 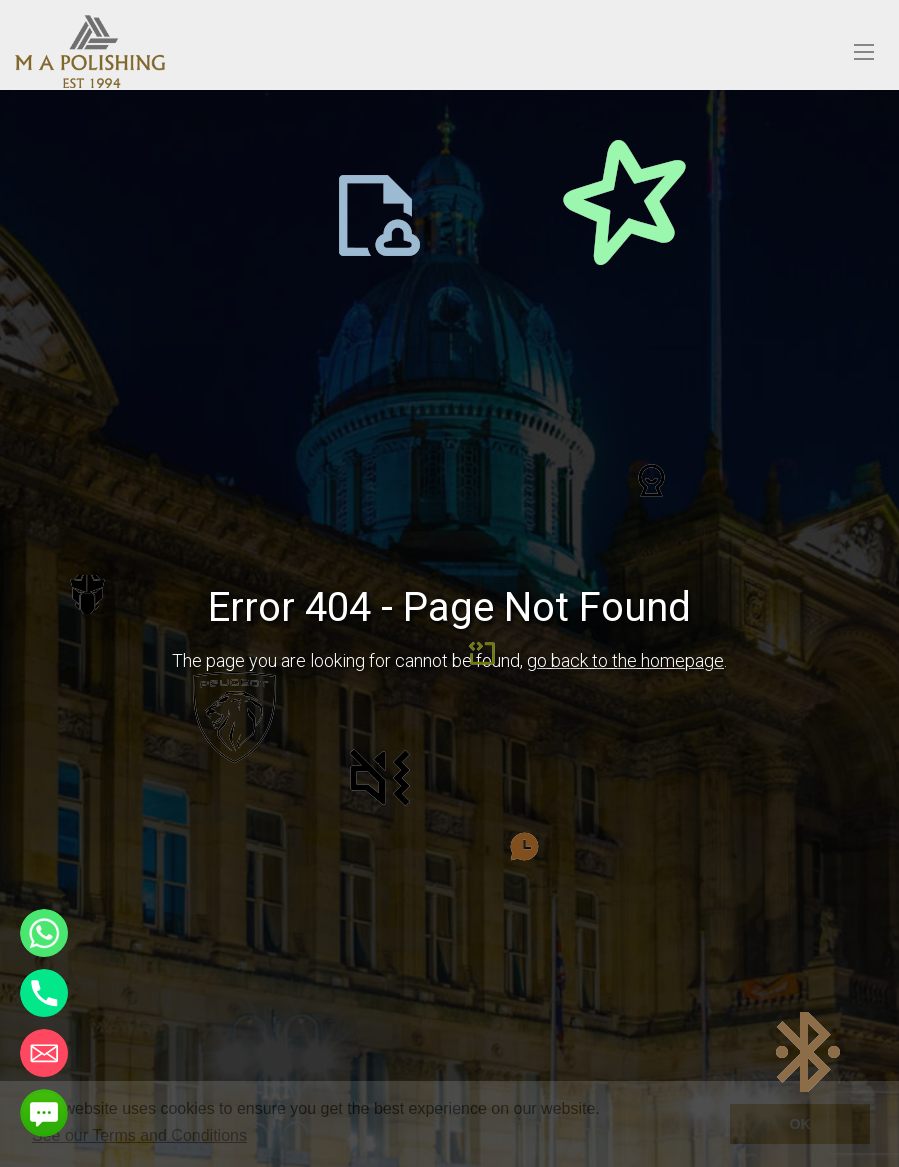 I want to click on Peugeot brand logo, so click(x=234, y=717).